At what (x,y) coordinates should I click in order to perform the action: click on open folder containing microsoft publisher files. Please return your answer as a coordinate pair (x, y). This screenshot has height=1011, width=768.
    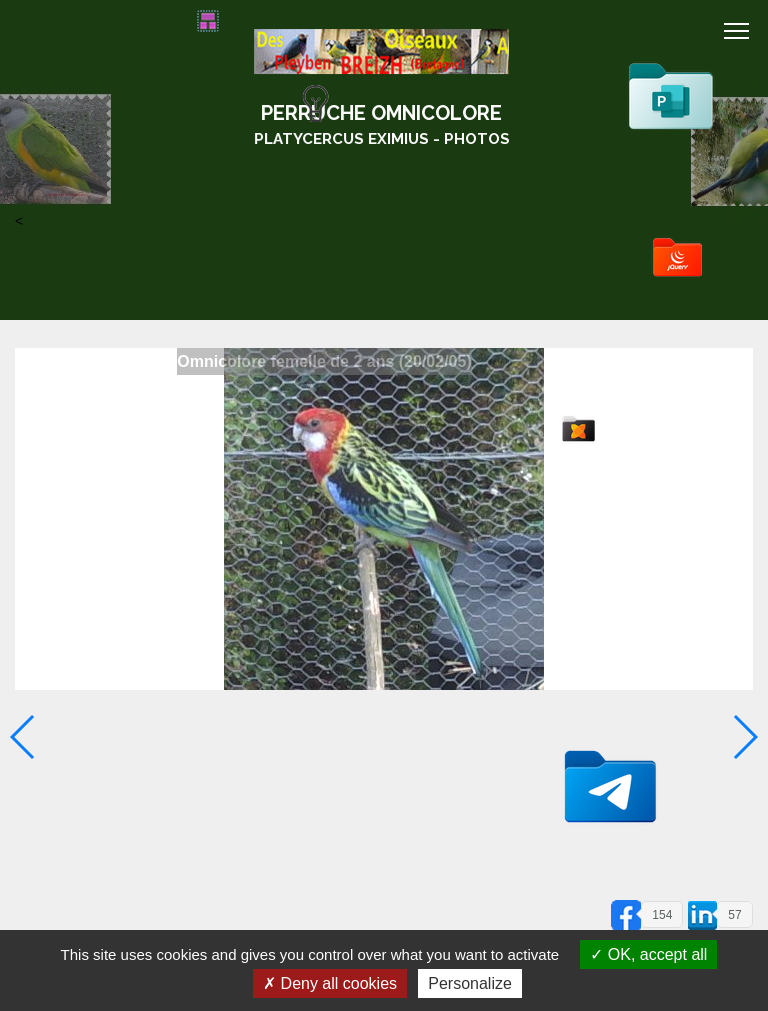
    Looking at the image, I should click on (670, 98).